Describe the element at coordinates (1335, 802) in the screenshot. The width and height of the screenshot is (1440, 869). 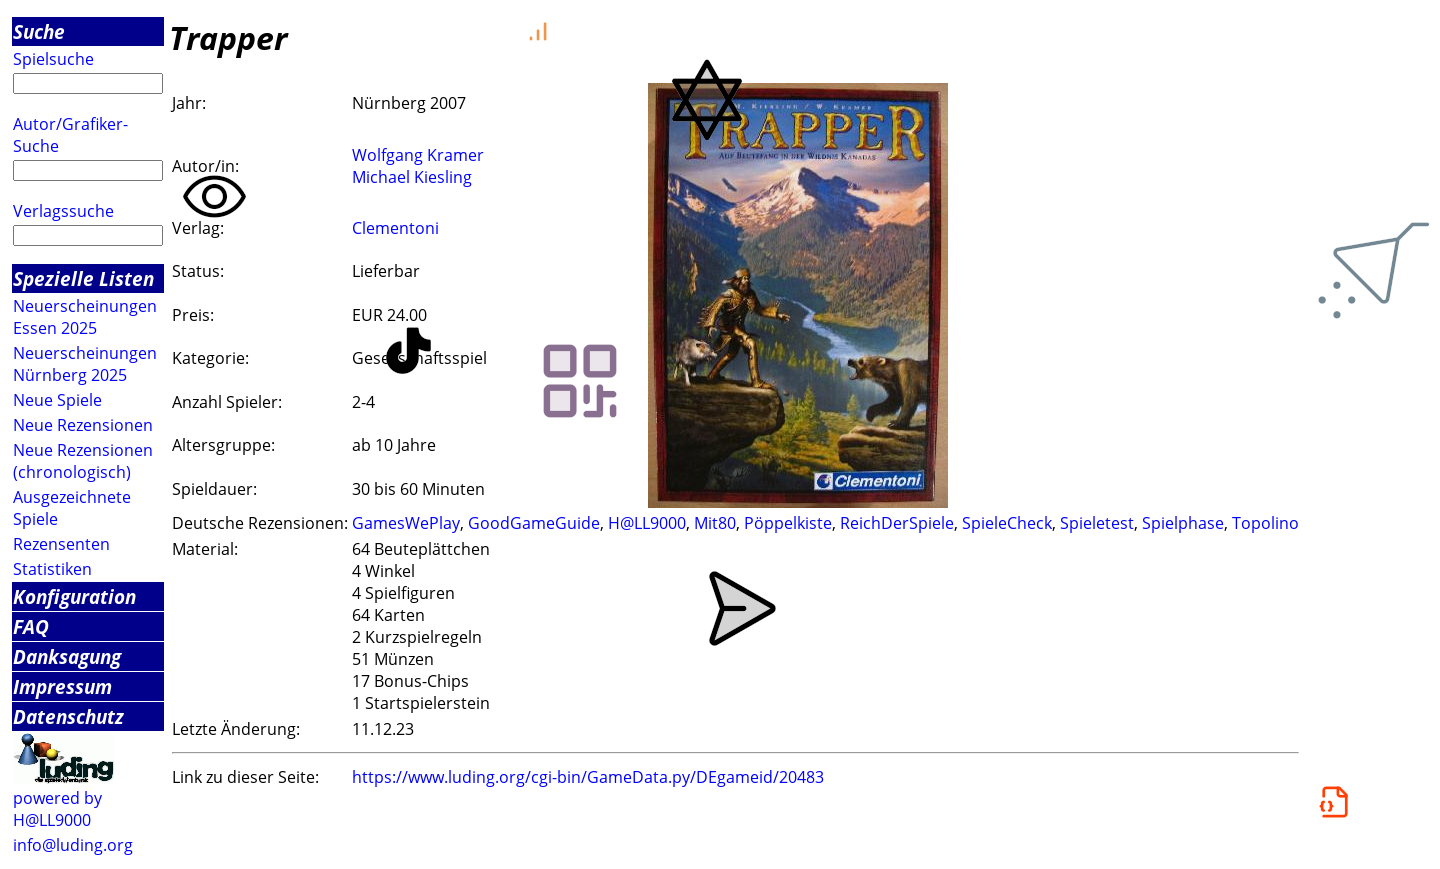
I see `open JSON file` at that location.